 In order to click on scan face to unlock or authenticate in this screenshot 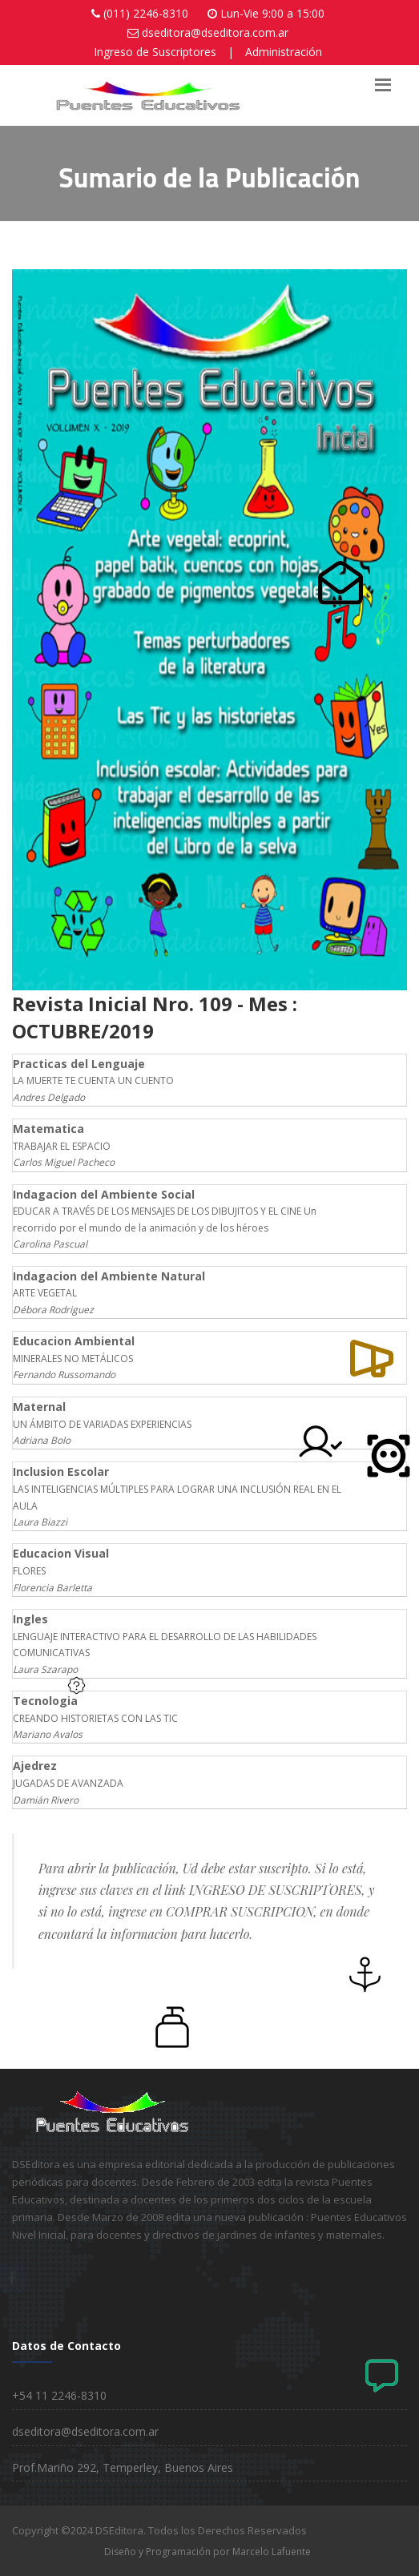, I will do `click(389, 1456)`.